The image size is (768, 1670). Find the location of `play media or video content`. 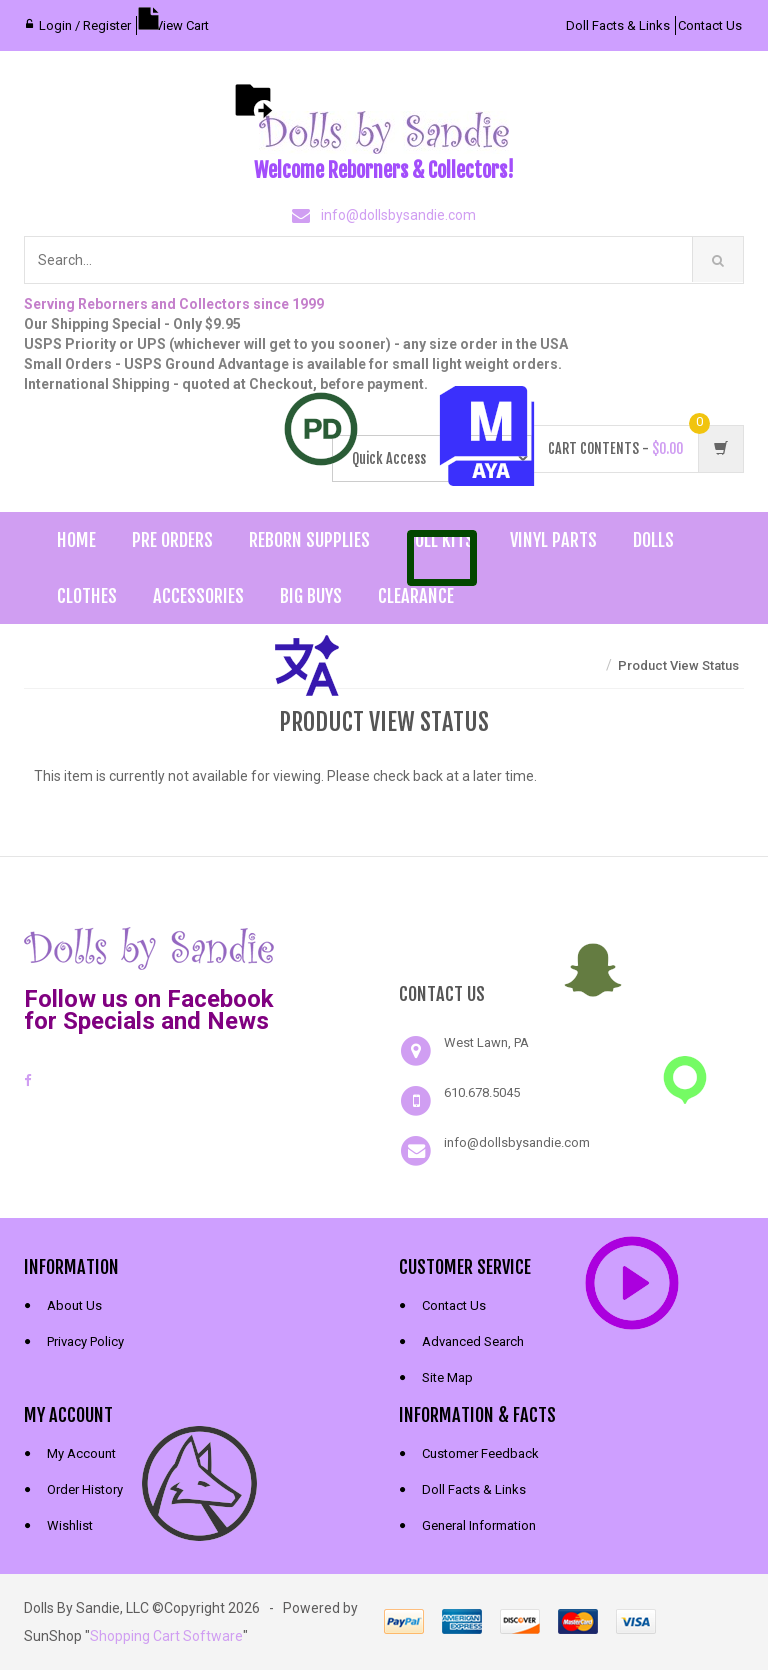

play media or video content is located at coordinates (632, 1283).